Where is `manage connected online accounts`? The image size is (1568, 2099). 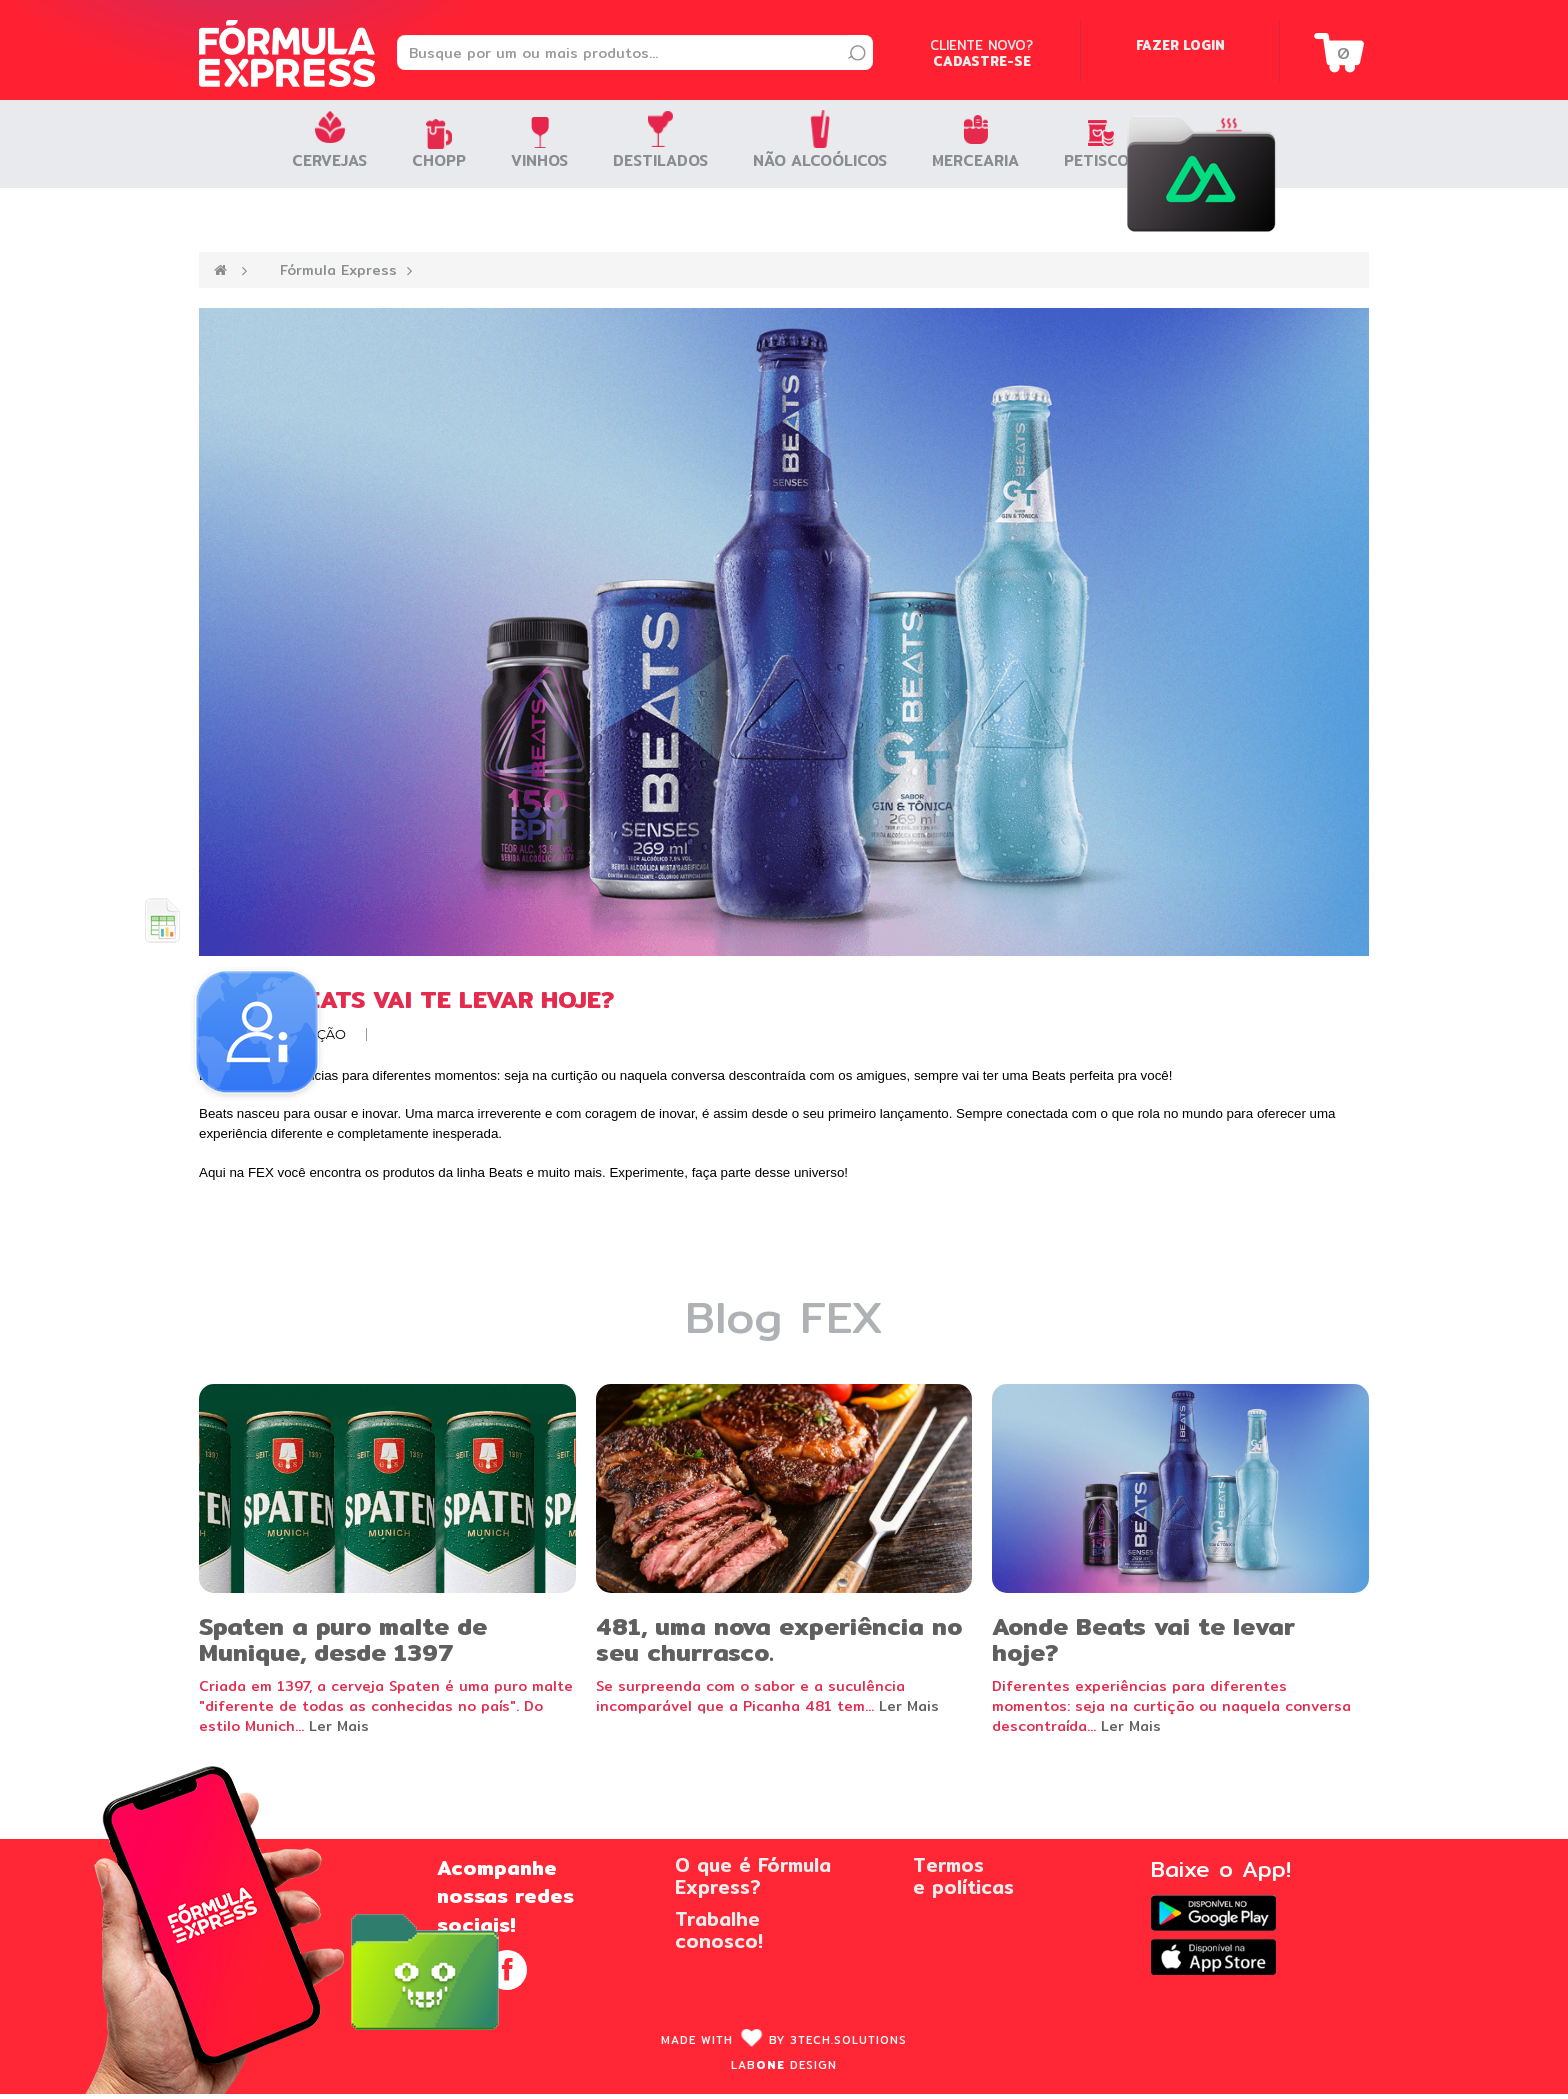
manage connected online accounts is located at coordinates (257, 1034).